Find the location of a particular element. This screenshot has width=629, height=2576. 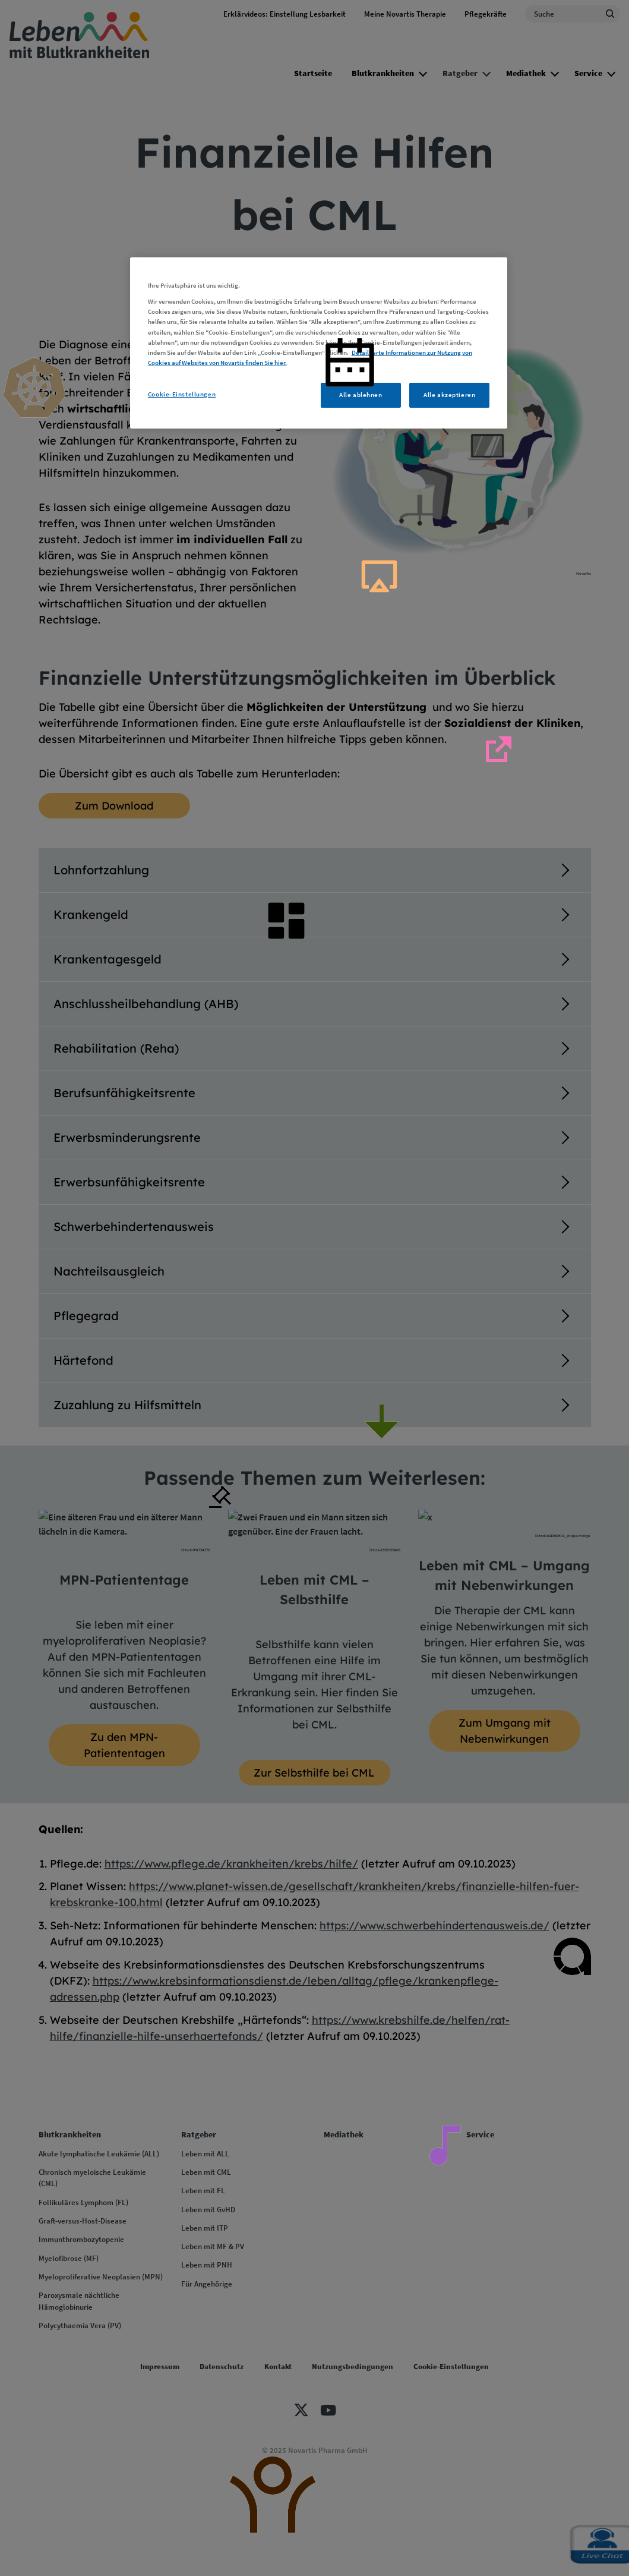

access the main dashboard is located at coordinates (286, 921).